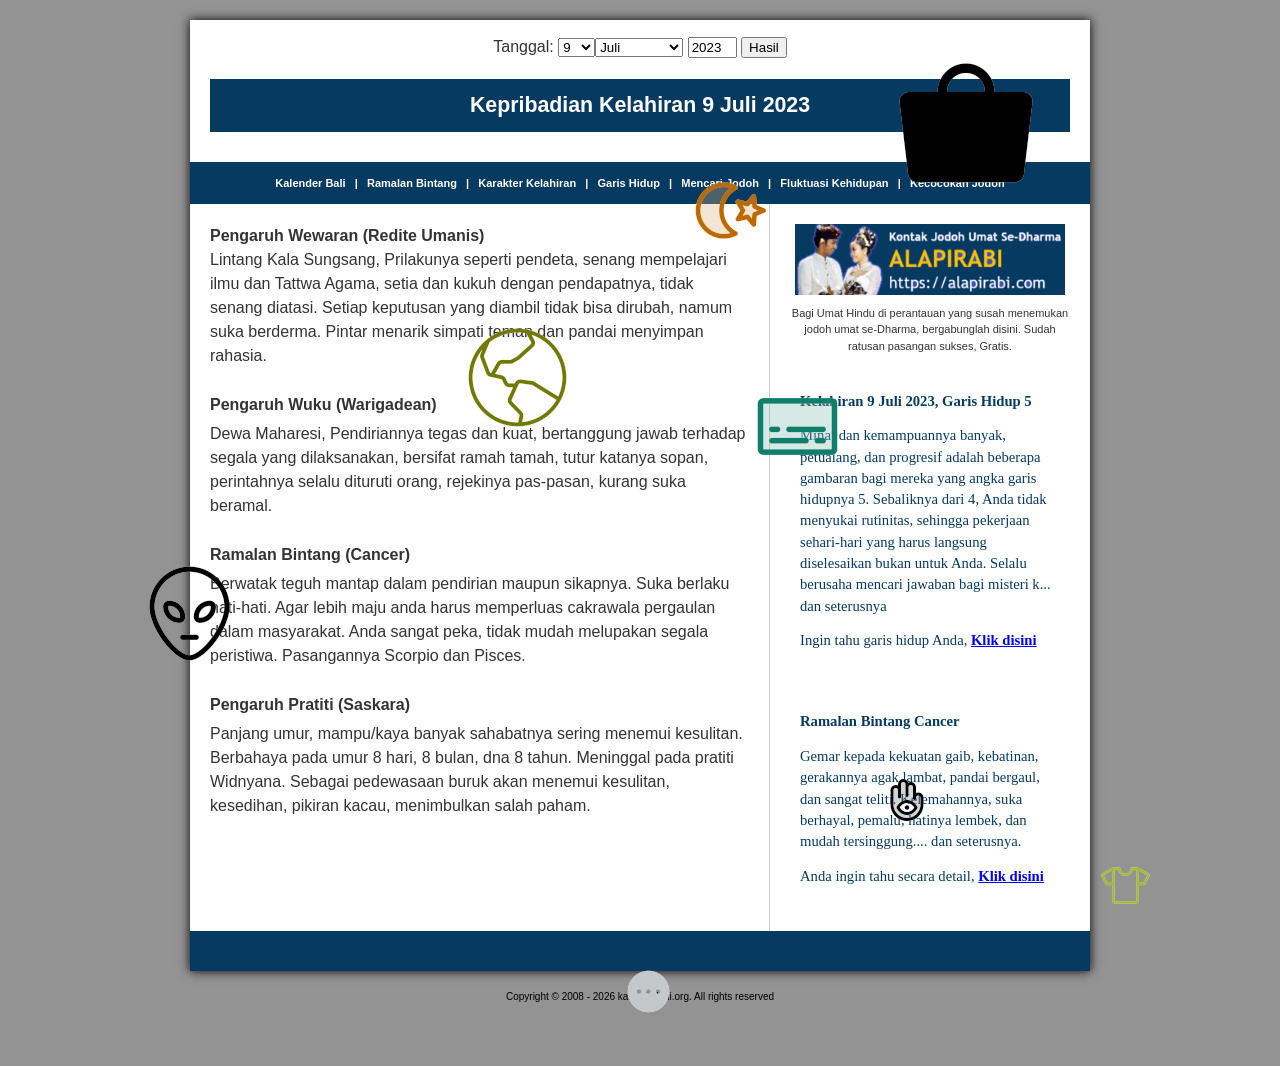  Describe the element at coordinates (907, 800) in the screenshot. I see `enable palm recognition or hand-based biometric authentication` at that location.